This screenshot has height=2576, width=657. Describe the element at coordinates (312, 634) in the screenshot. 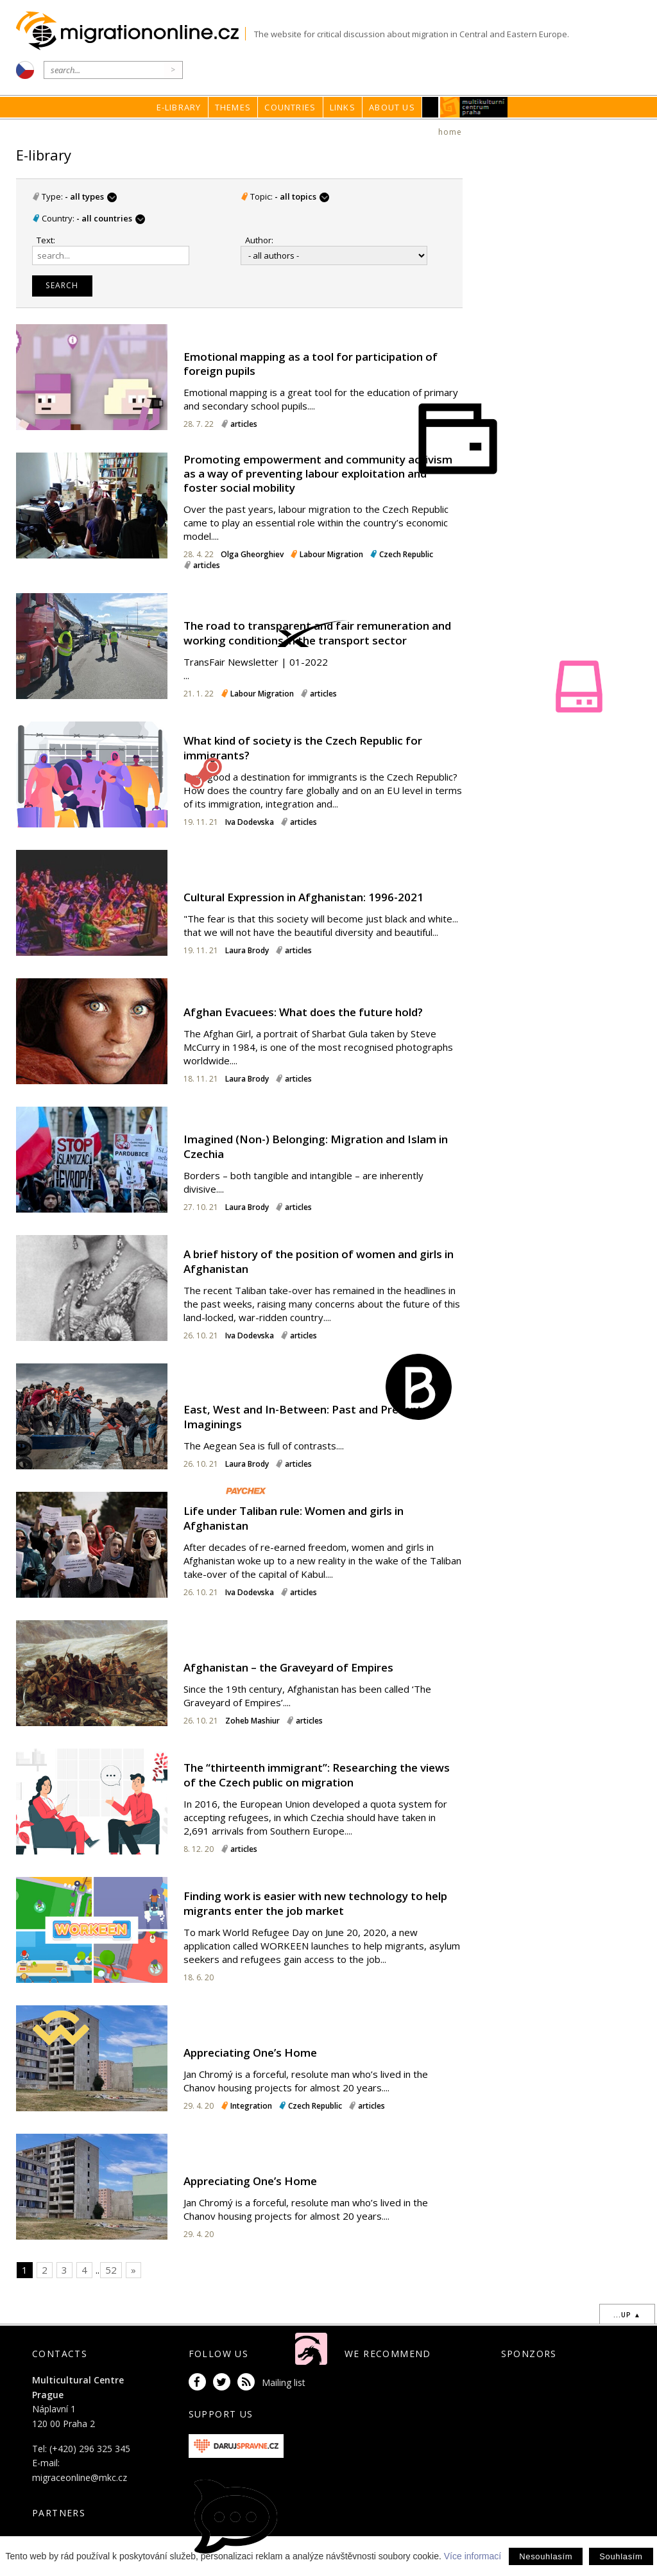

I see `spacex company logo` at that location.